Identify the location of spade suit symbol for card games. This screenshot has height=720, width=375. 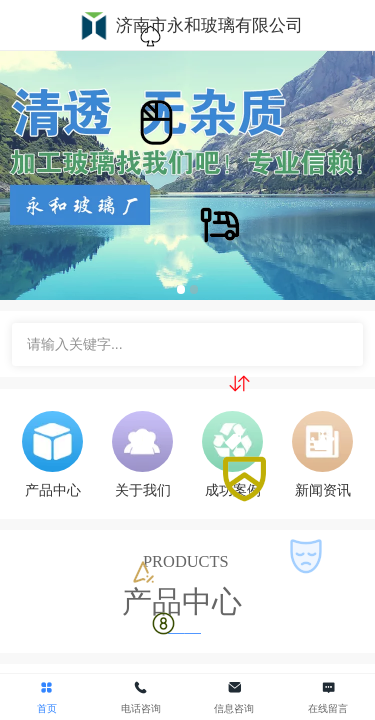
(150, 36).